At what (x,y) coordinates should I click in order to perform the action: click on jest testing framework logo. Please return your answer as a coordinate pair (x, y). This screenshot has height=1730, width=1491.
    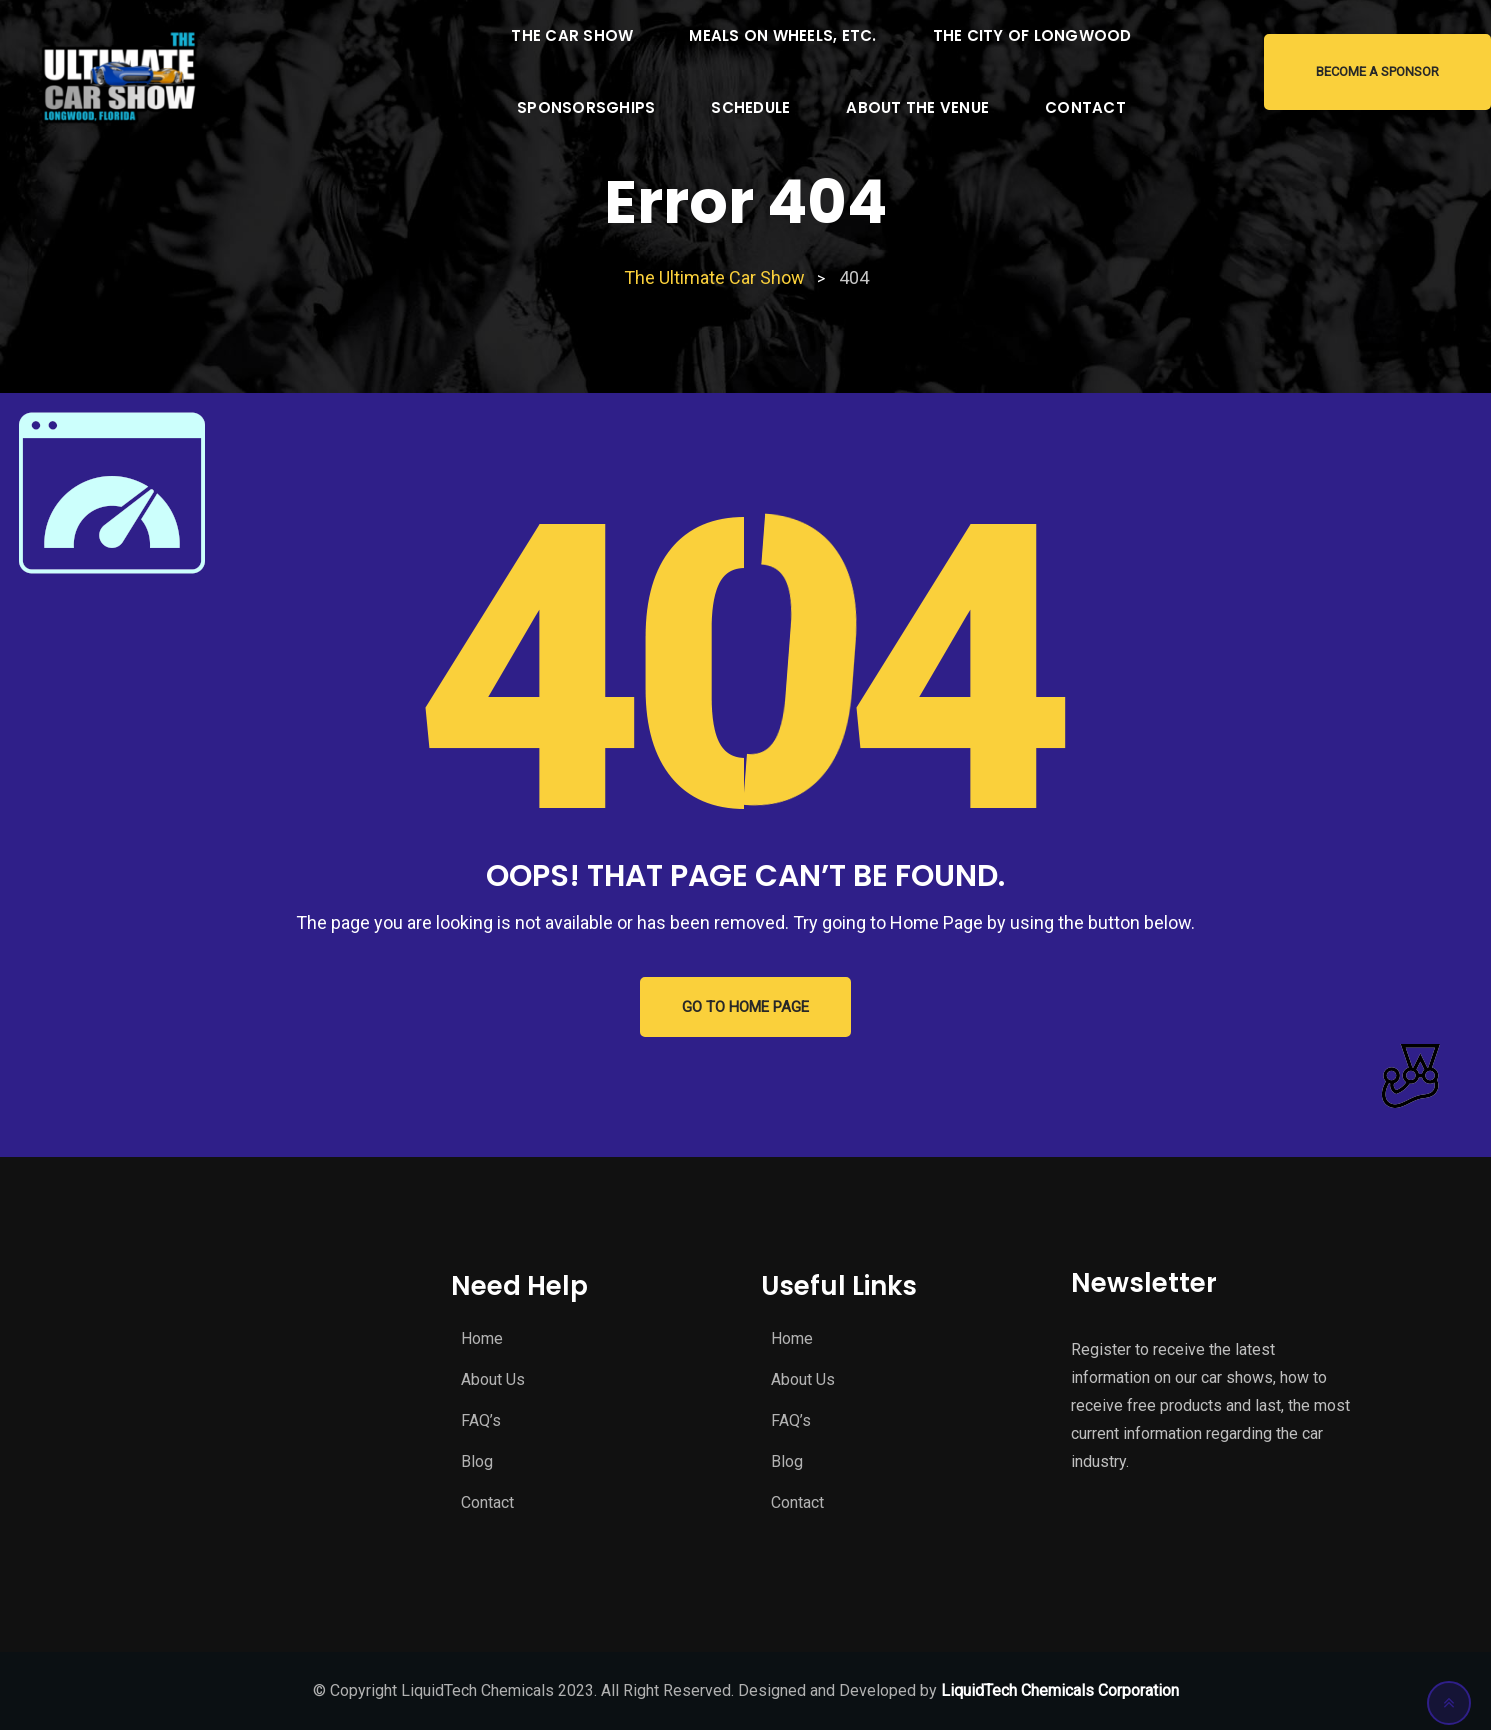
    Looking at the image, I should click on (1411, 1076).